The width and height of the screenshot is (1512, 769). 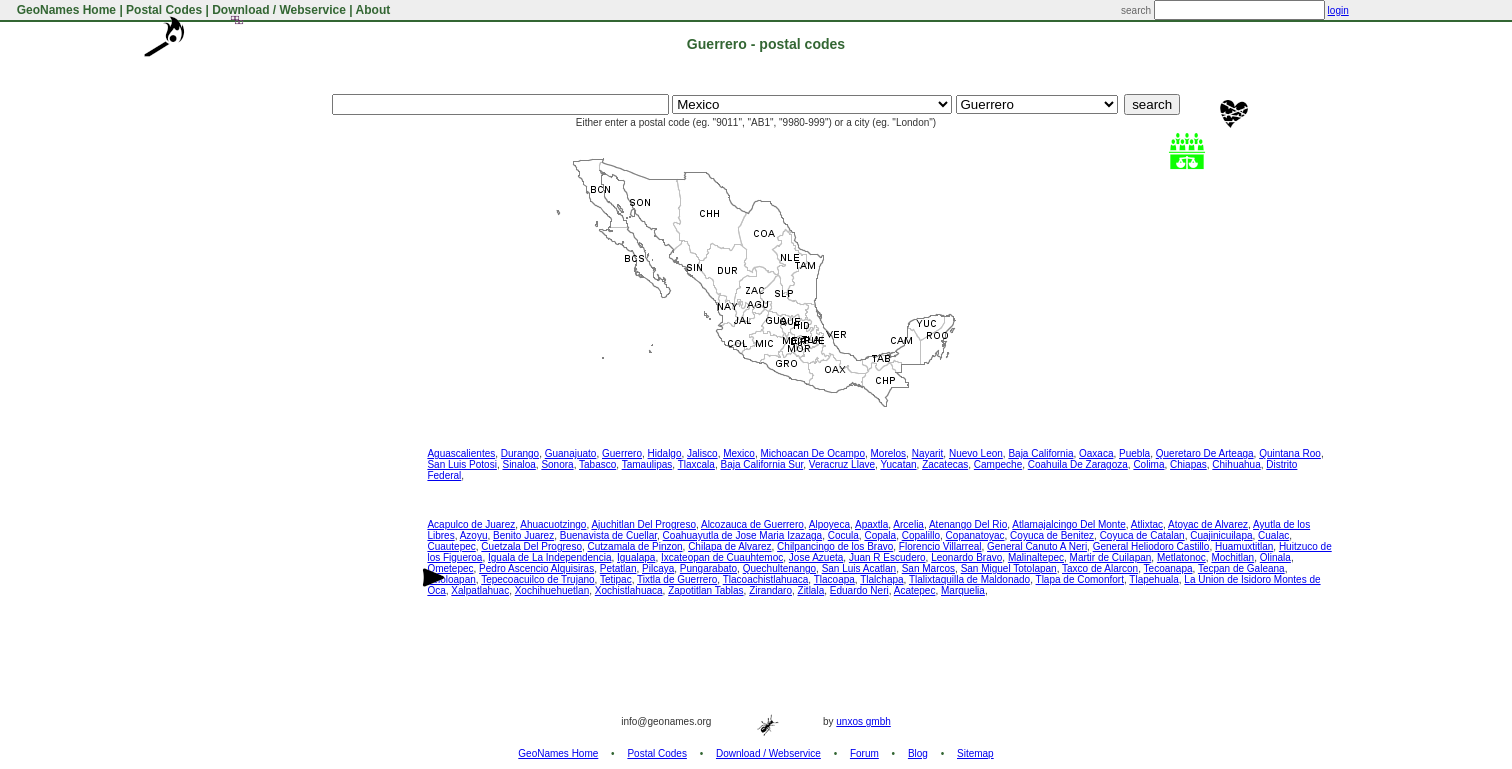 What do you see at coordinates (164, 36) in the screenshot?
I see `ignite or start a fire feature` at bounding box center [164, 36].